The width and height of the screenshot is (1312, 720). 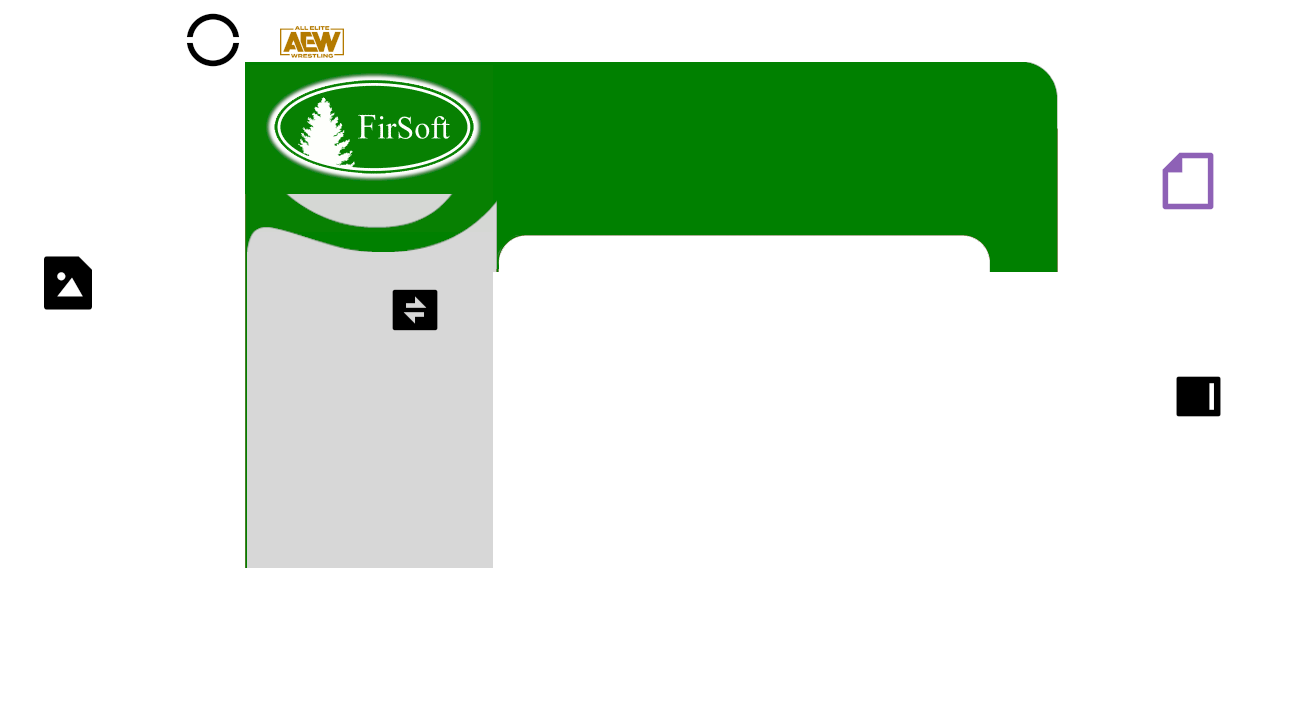 I want to click on view or open a document, so click(x=1188, y=181).